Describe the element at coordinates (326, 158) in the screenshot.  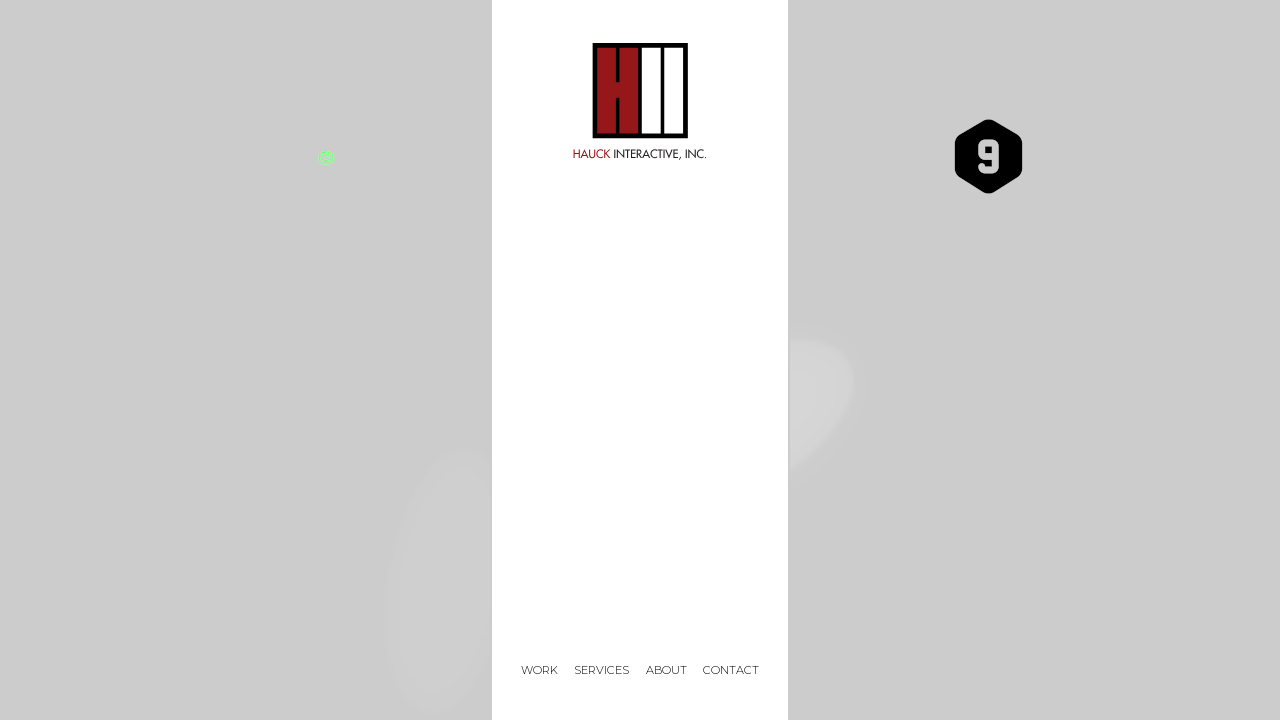
I see `browse bakery or dessert options` at that location.